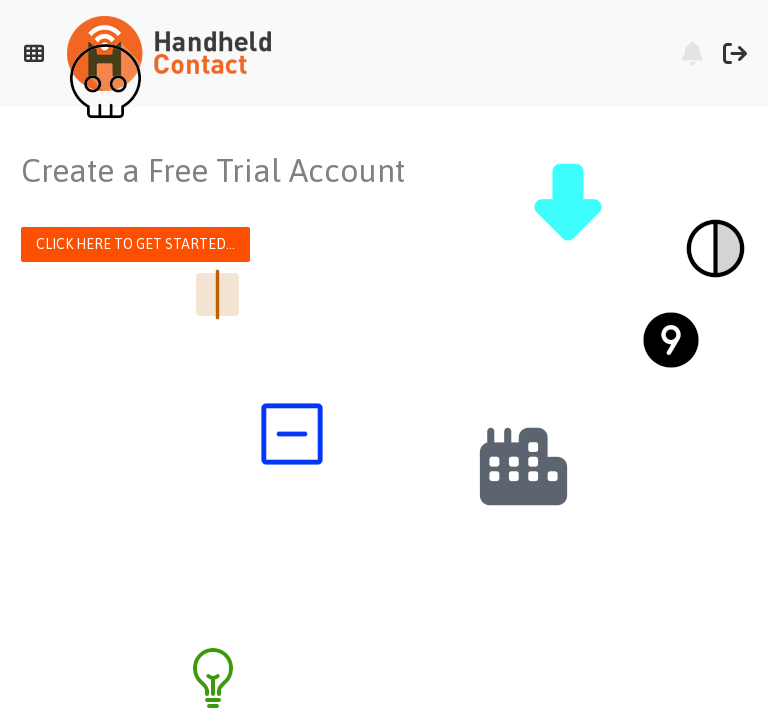 This screenshot has height=720, width=768. I want to click on visual separator between UI elements, so click(217, 294).